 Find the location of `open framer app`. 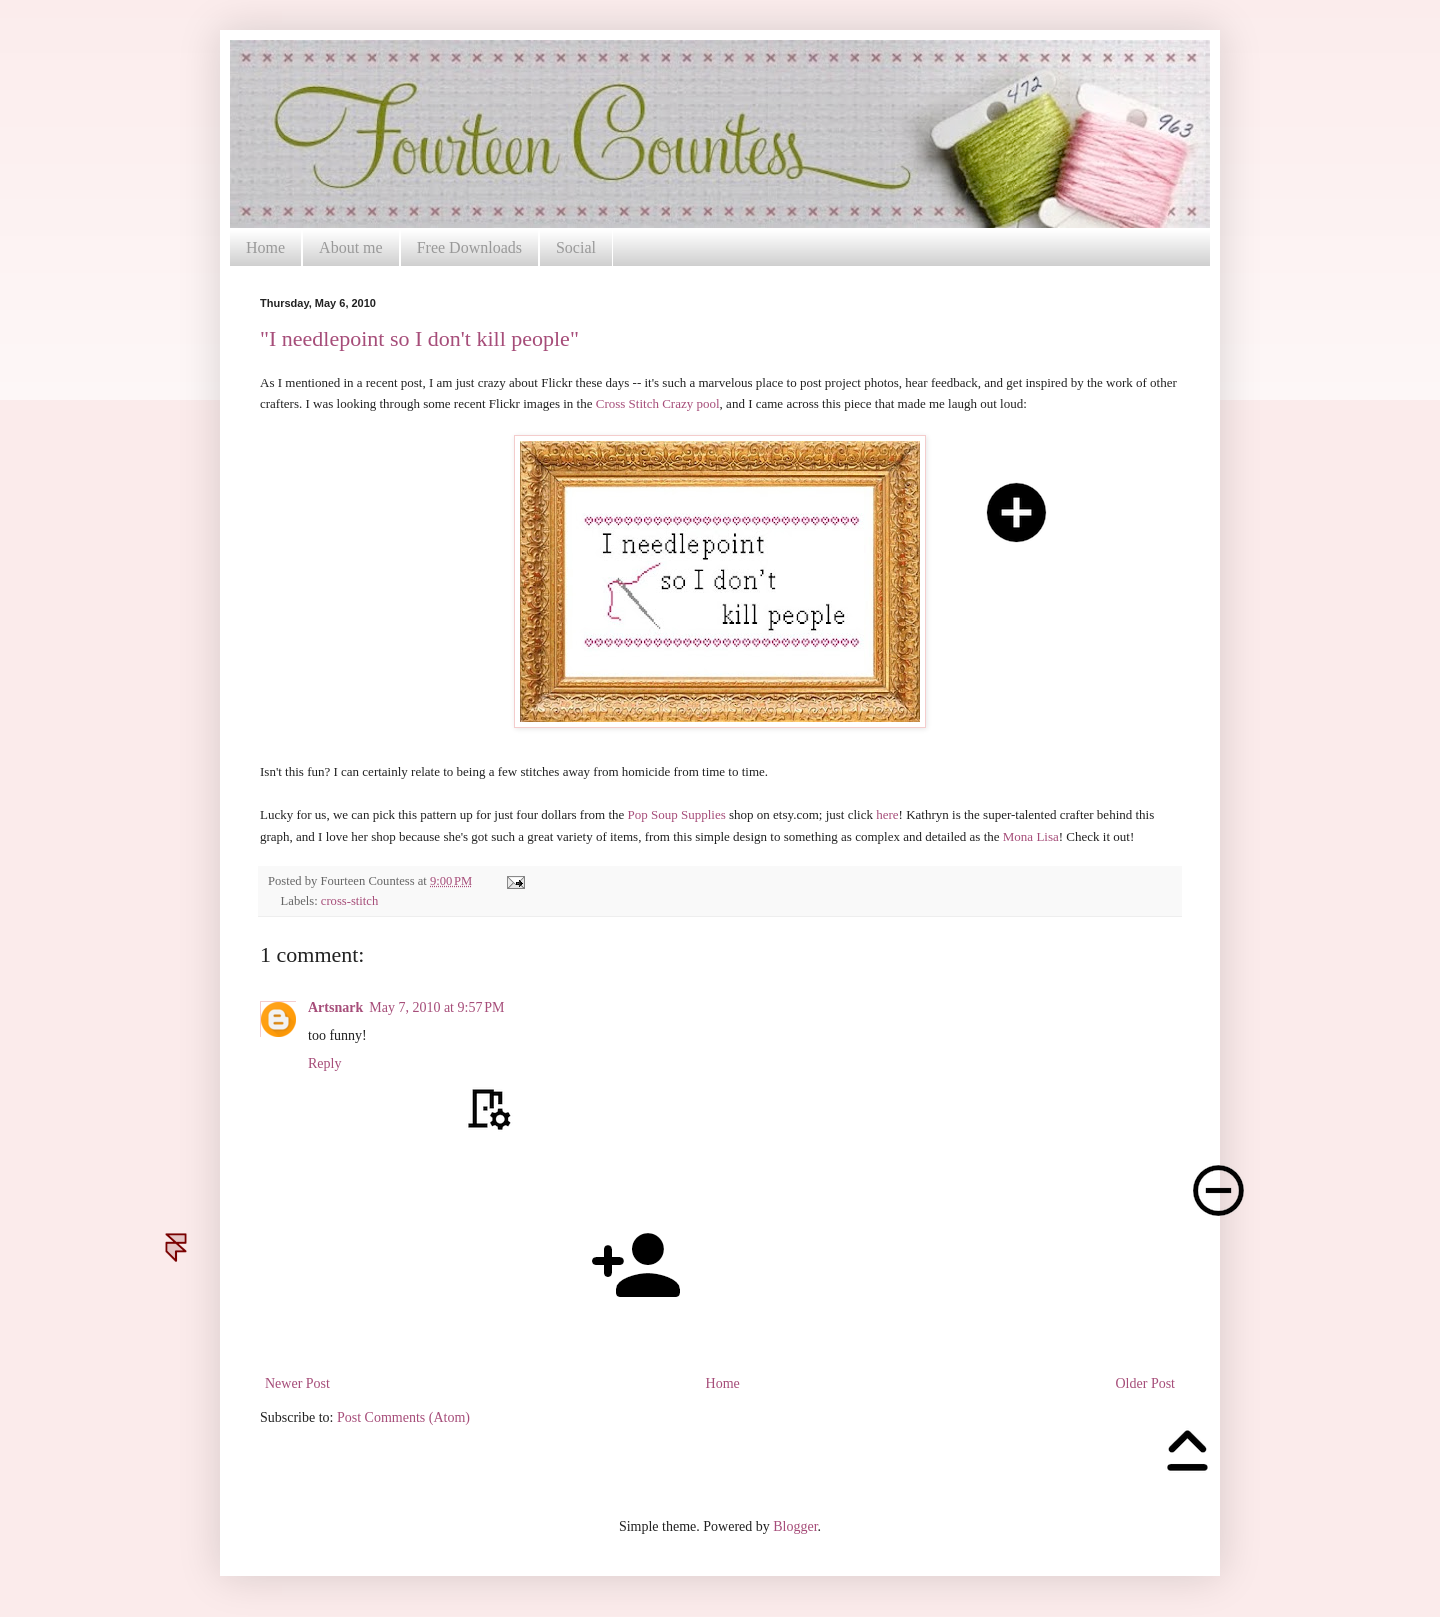

open framer app is located at coordinates (176, 1246).